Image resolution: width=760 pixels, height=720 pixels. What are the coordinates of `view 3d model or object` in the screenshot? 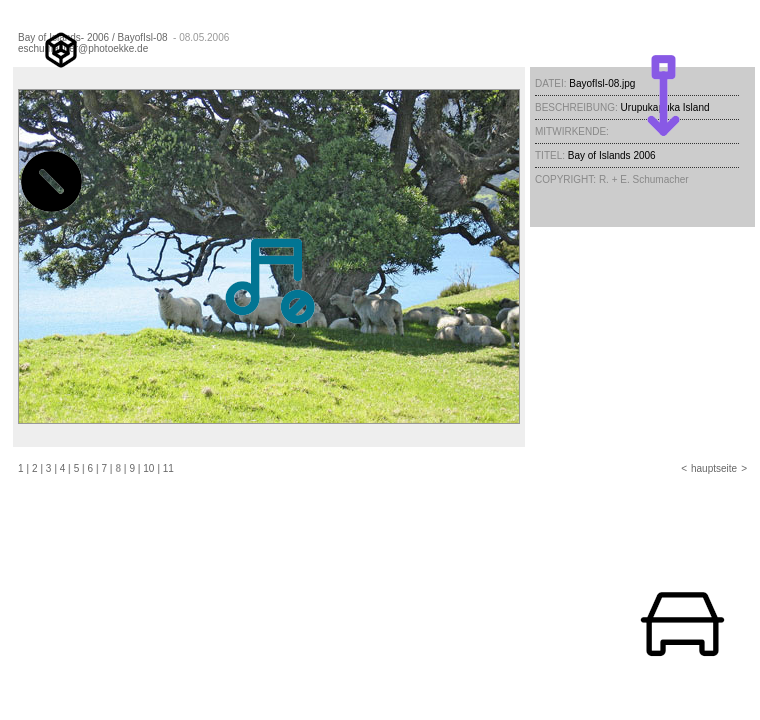 It's located at (61, 50).